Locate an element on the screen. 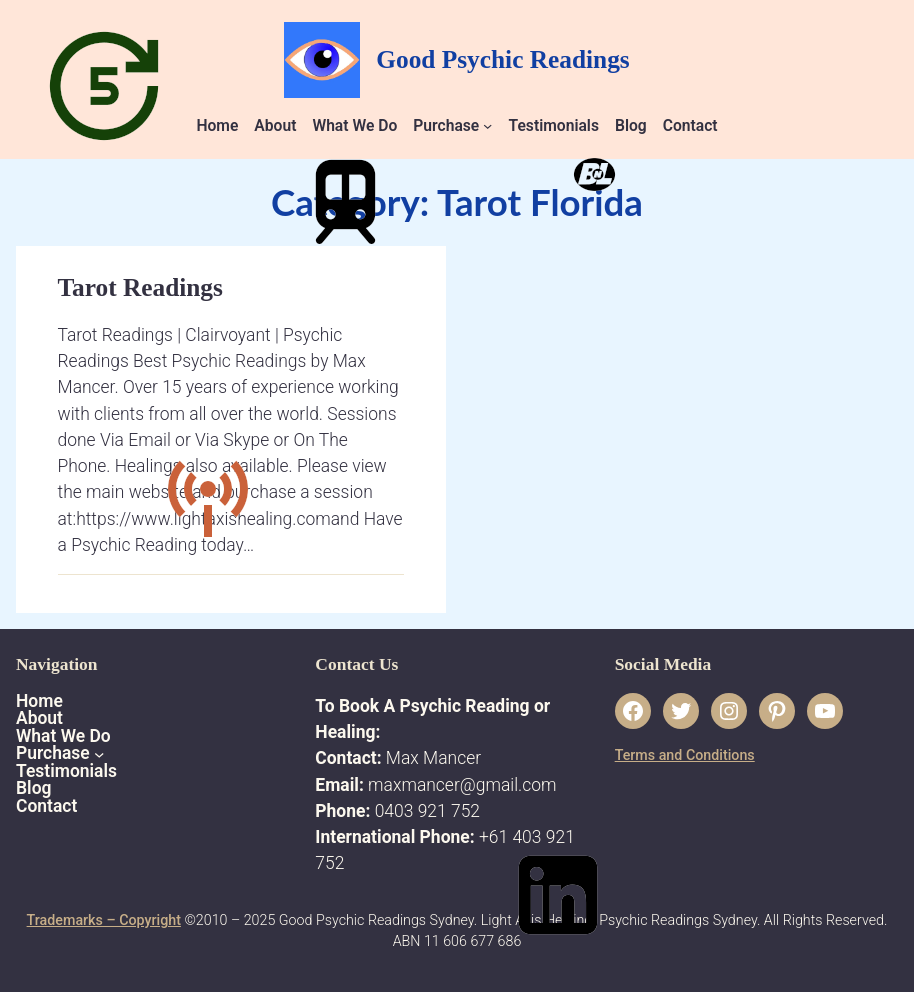  start a live broadcast or stream is located at coordinates (208, 497).